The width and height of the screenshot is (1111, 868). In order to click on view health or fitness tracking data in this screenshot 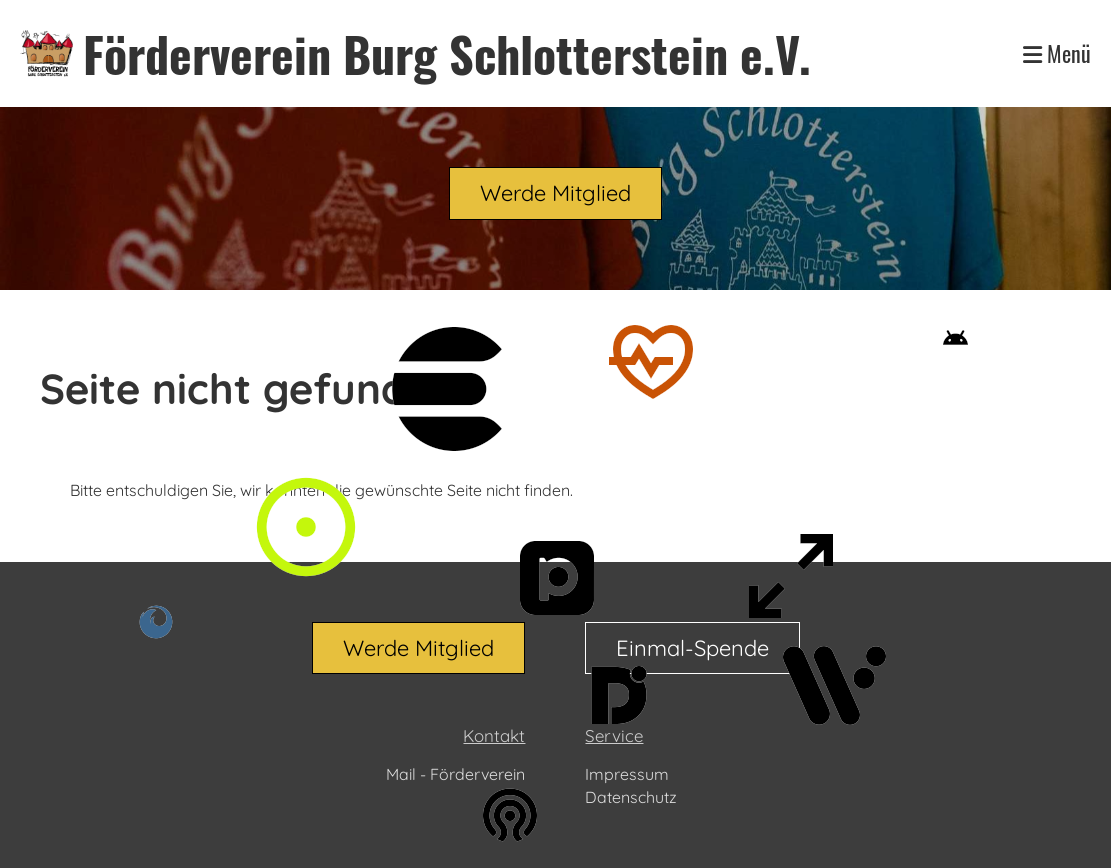, I will do `click(653, 361)`.